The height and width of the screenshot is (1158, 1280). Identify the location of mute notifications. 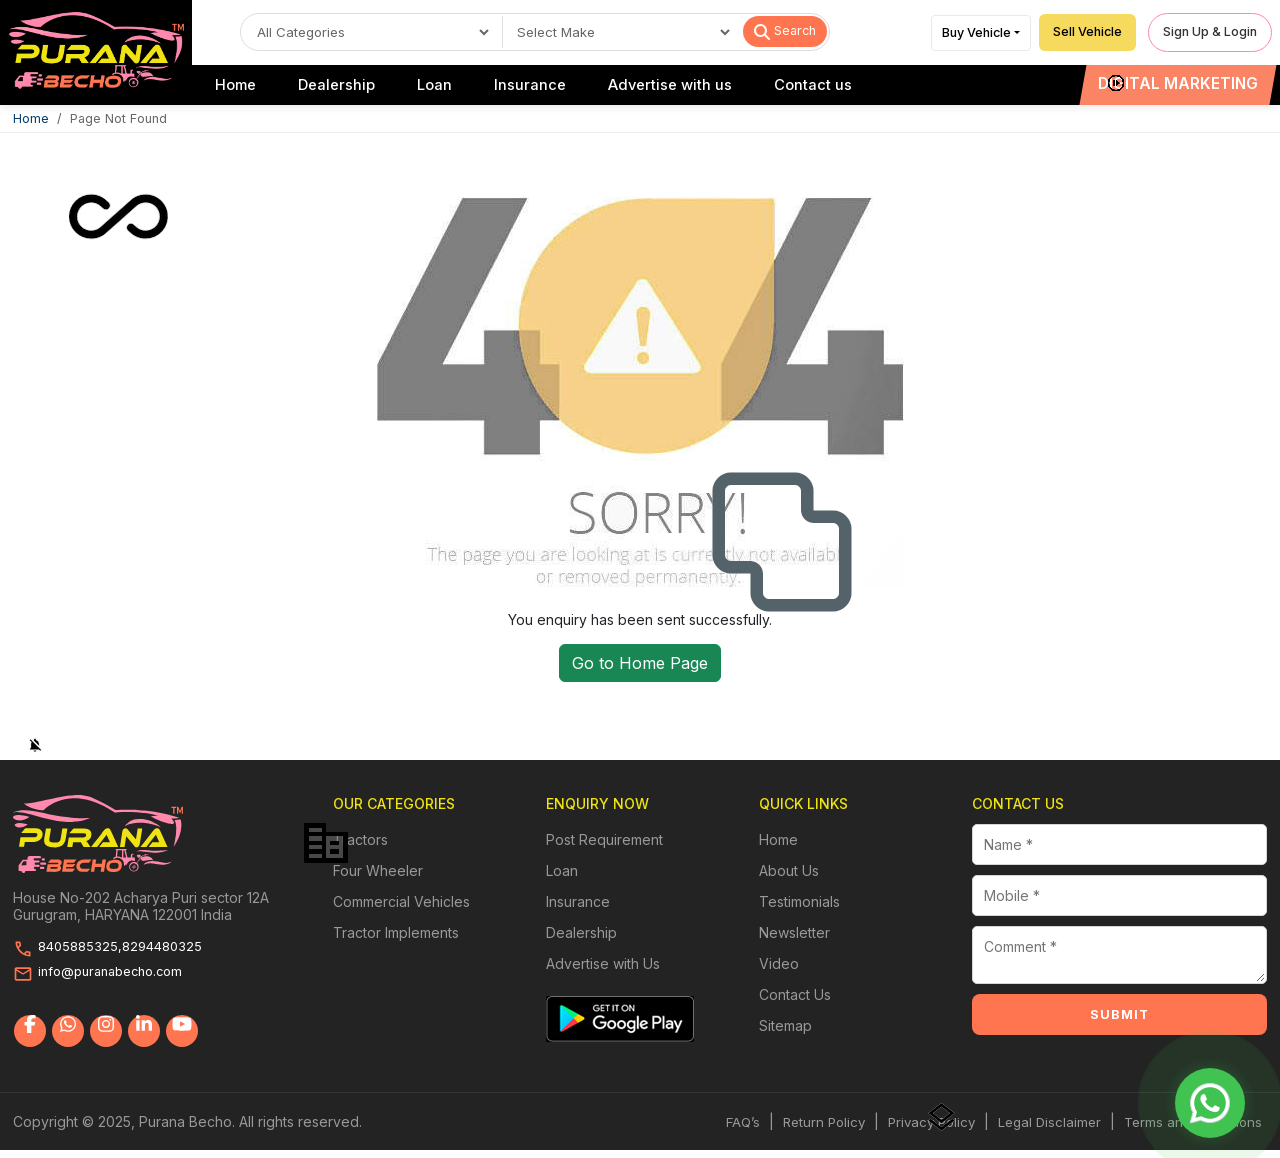
(35, 745).